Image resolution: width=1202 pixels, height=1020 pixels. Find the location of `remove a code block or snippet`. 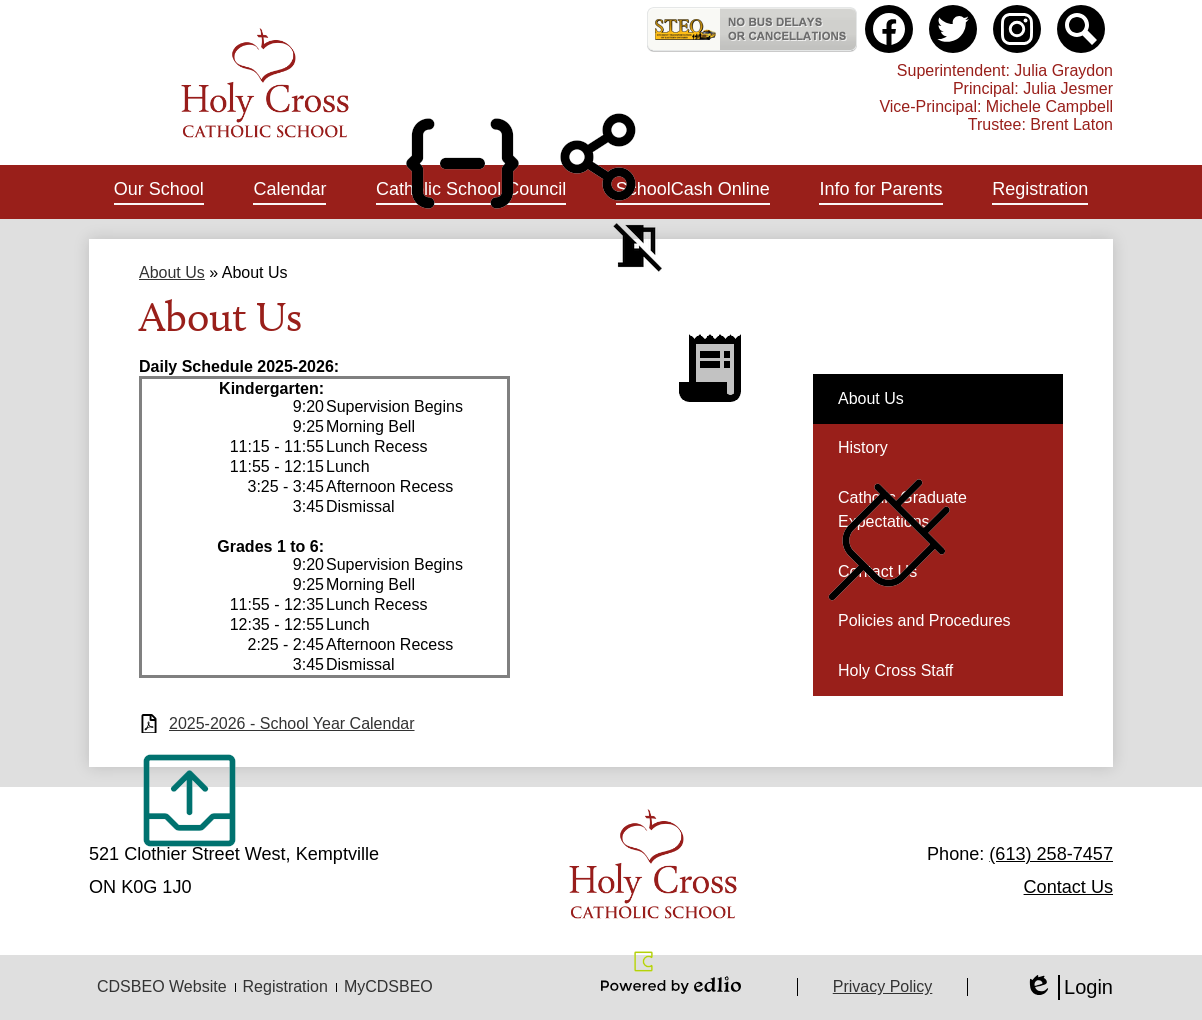

remove a code block or snippet is located at coordinates (462, 163).